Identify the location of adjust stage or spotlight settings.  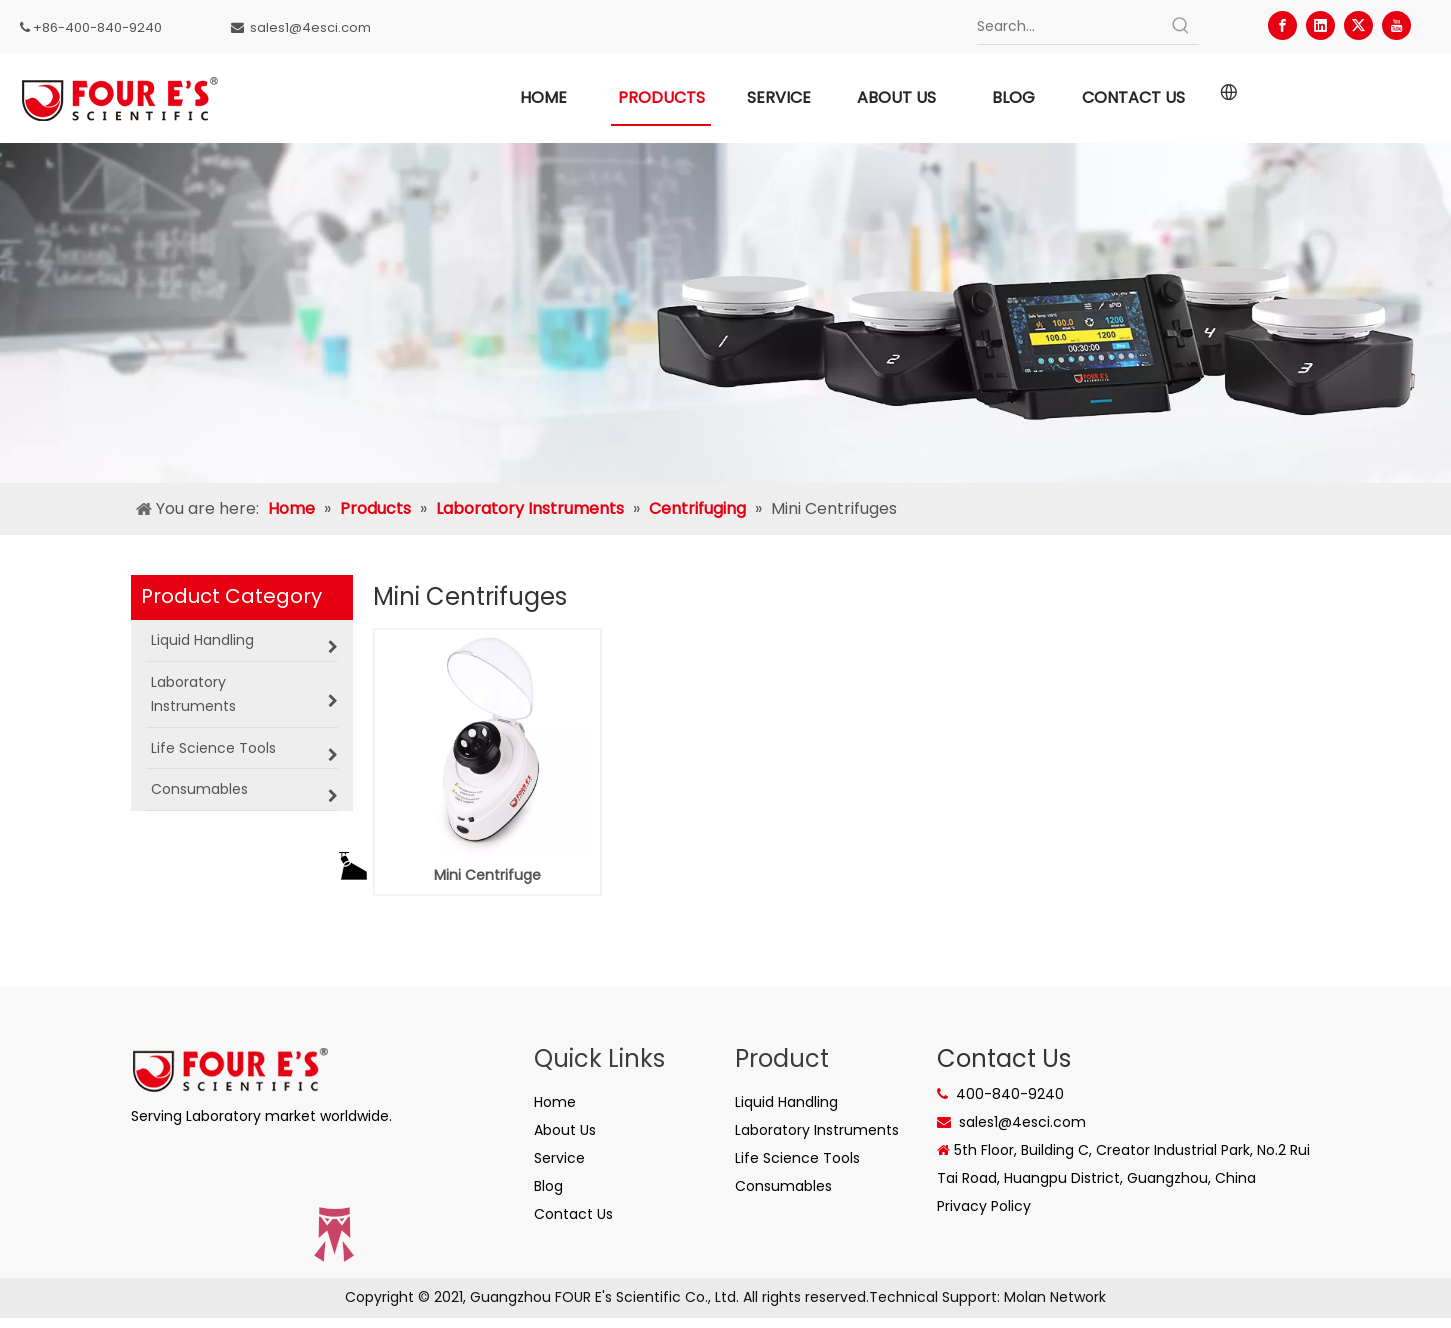
(353, 866).